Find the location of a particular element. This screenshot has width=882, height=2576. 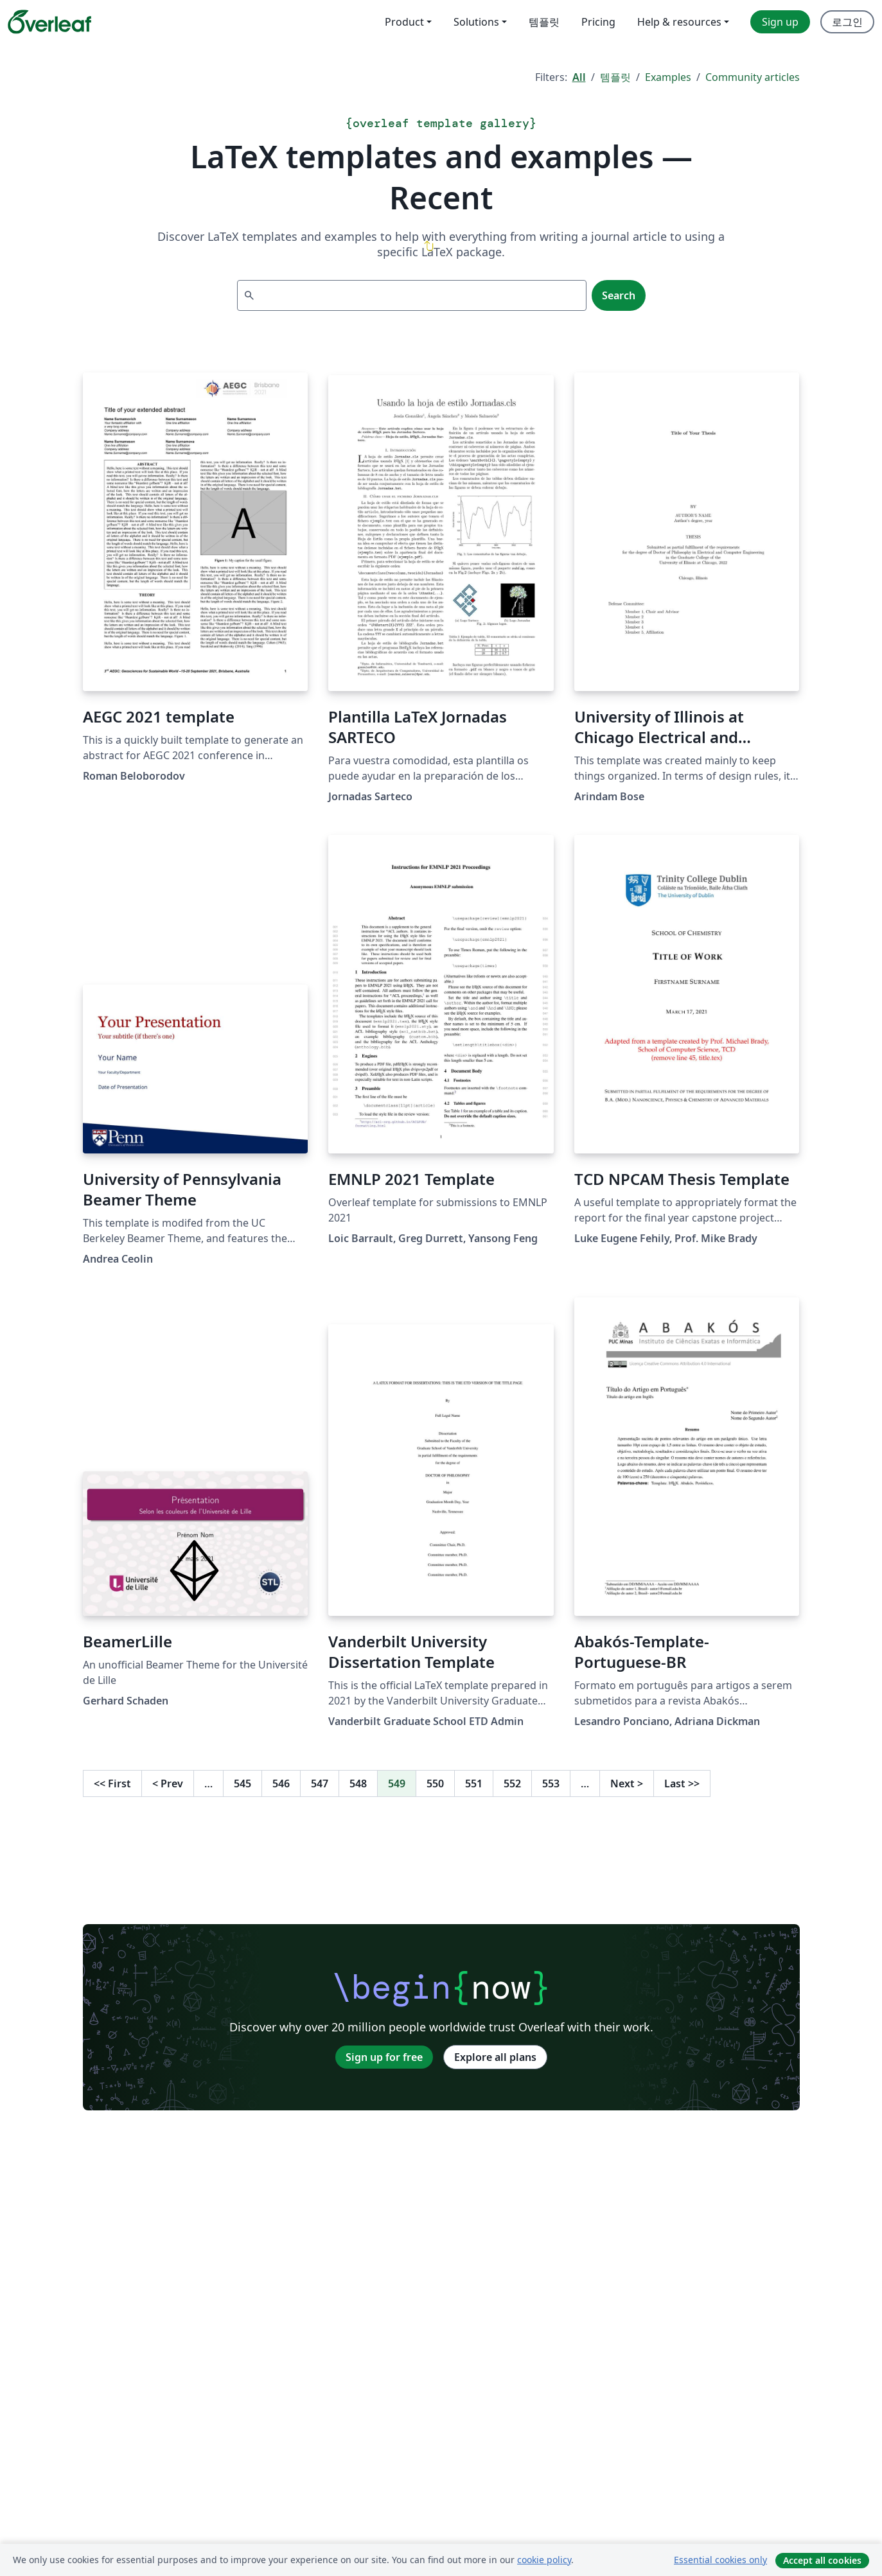

view ethereum wallet or balance is located at coordinates (194, 1570).